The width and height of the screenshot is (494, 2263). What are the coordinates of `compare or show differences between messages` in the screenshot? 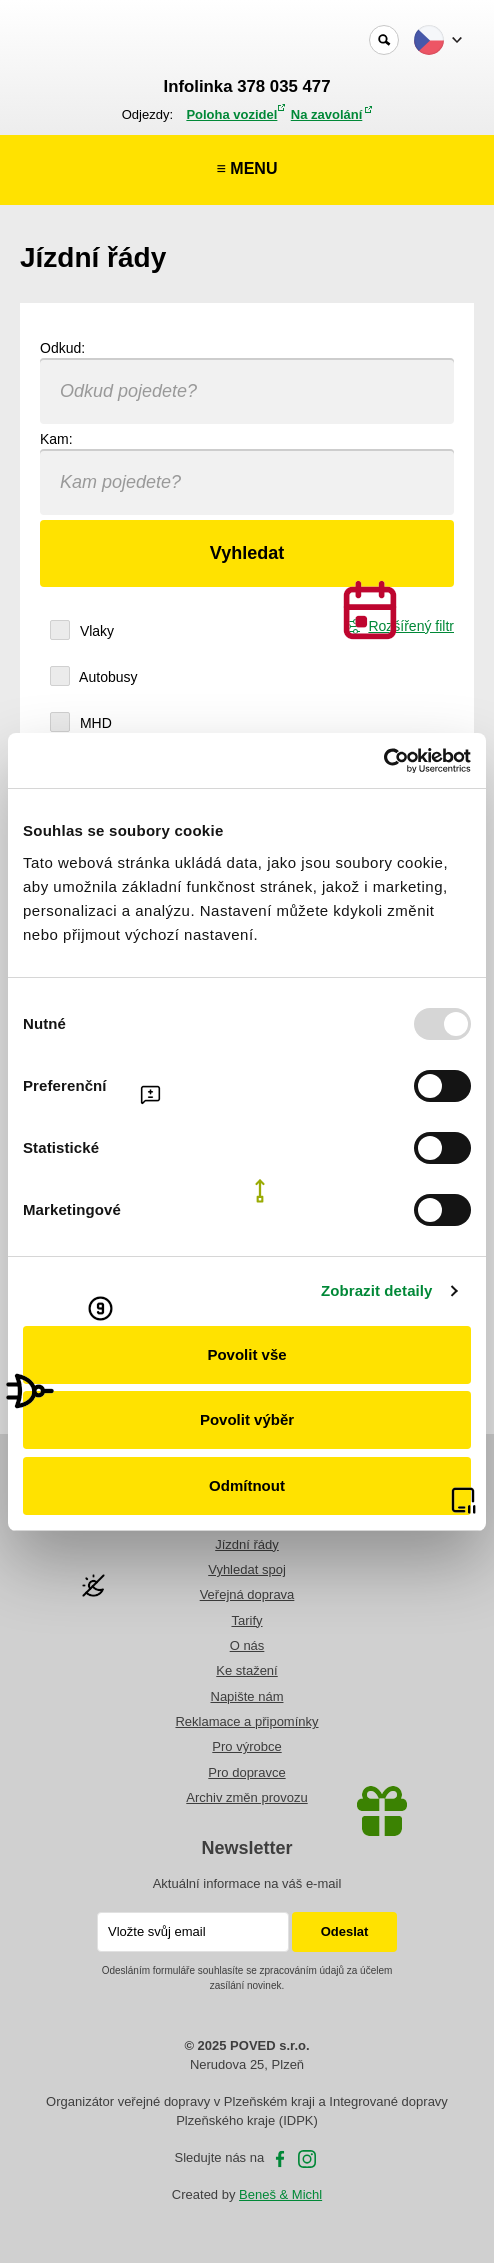 It's located at (150, 1094).